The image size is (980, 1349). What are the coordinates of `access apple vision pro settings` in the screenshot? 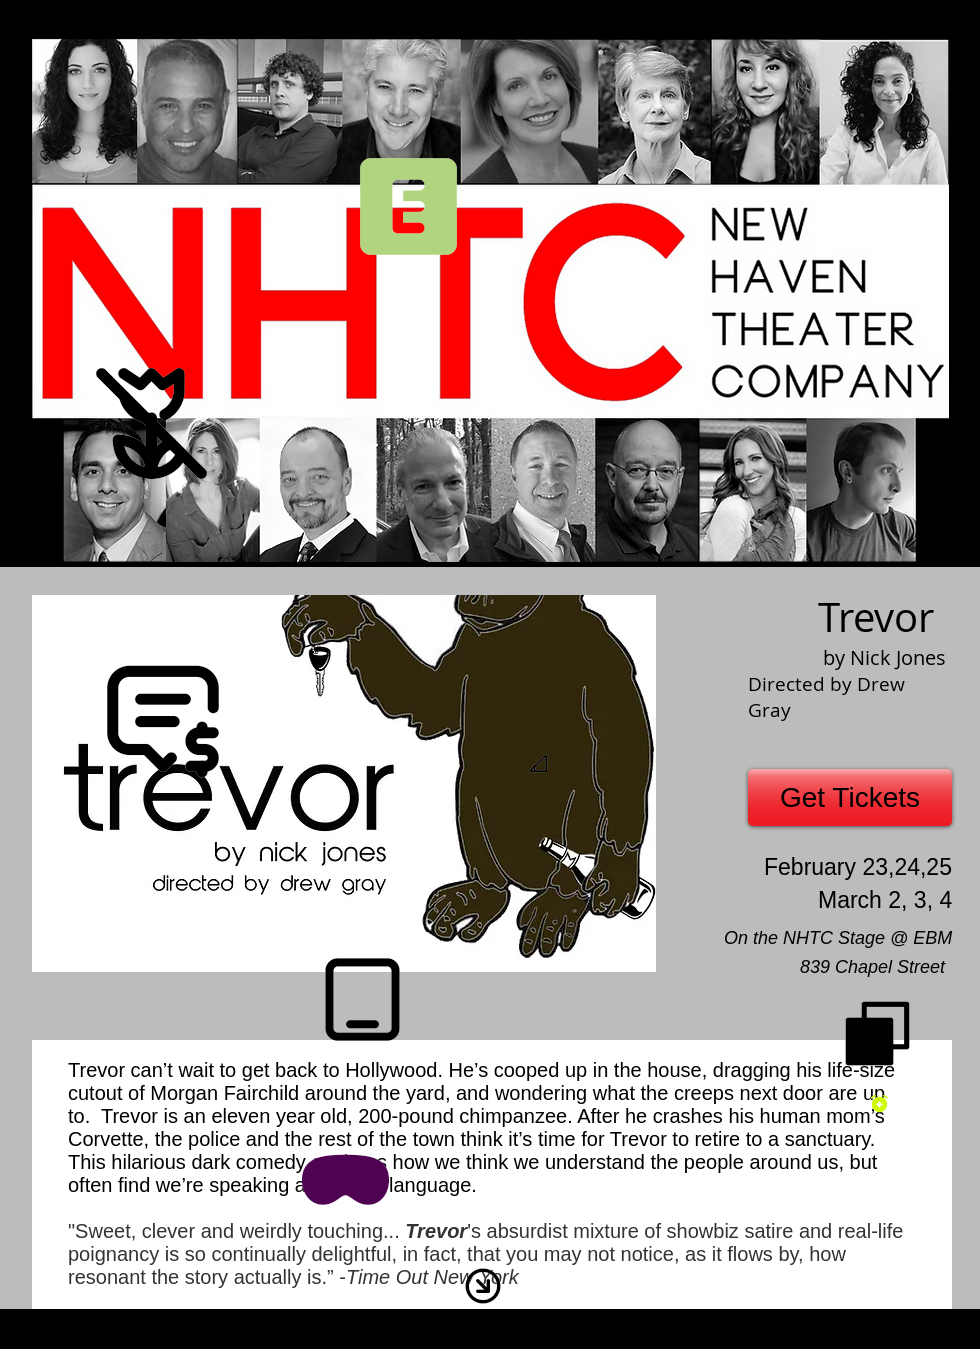 It's located at (345, 1178).